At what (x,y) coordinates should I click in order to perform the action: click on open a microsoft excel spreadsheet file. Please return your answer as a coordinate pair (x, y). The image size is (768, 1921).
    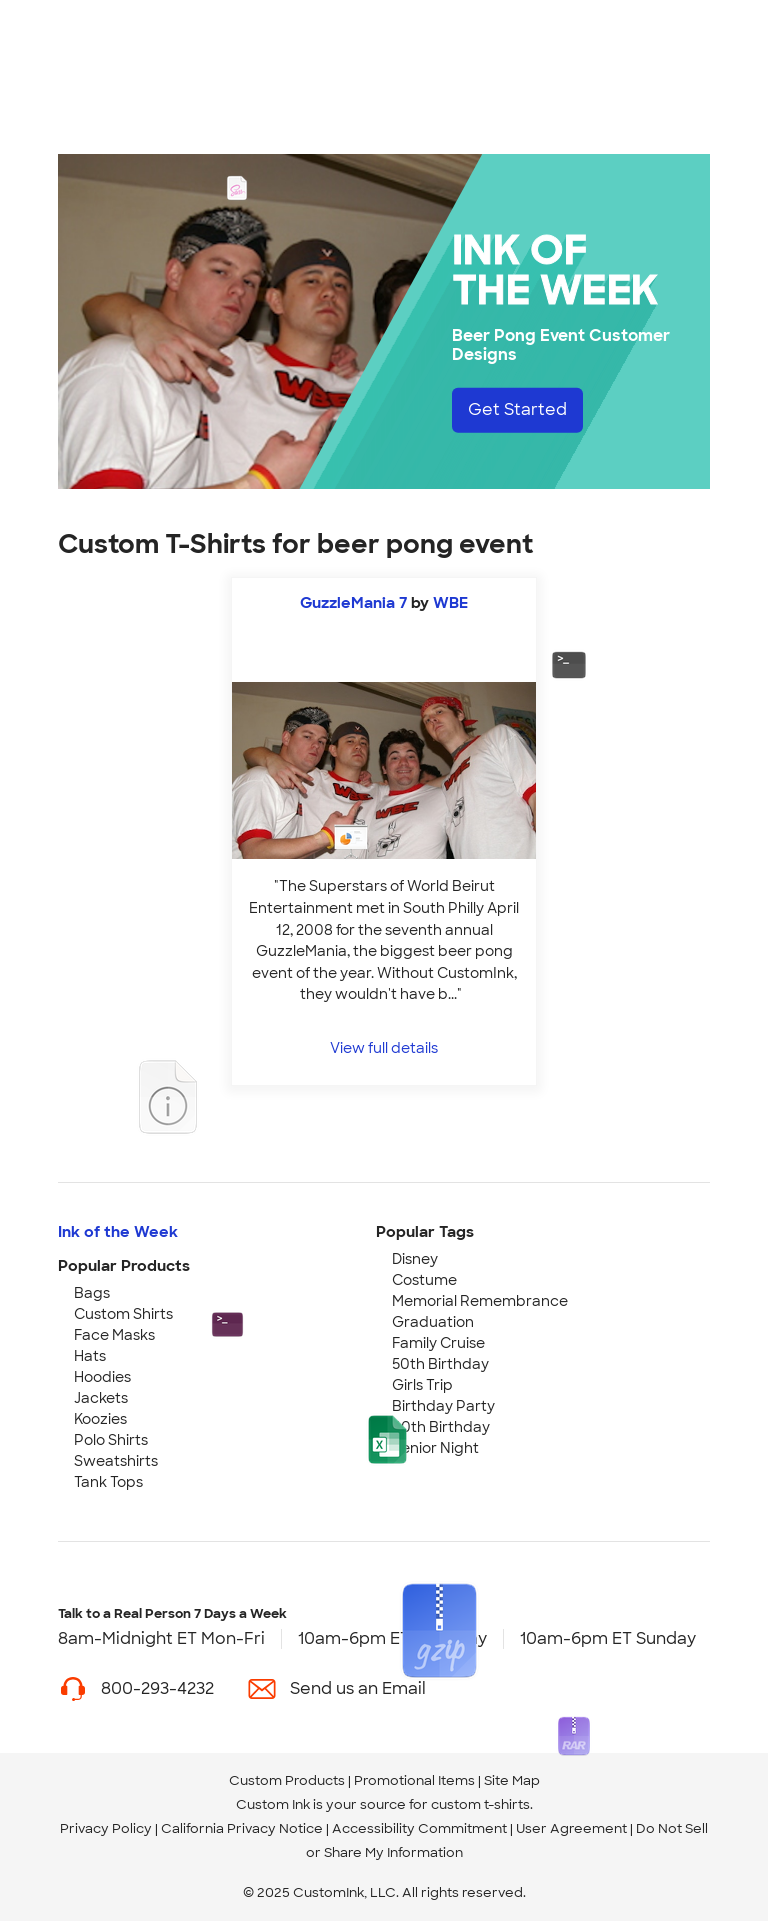
    Looking at the image, I should click on (387, 1439).